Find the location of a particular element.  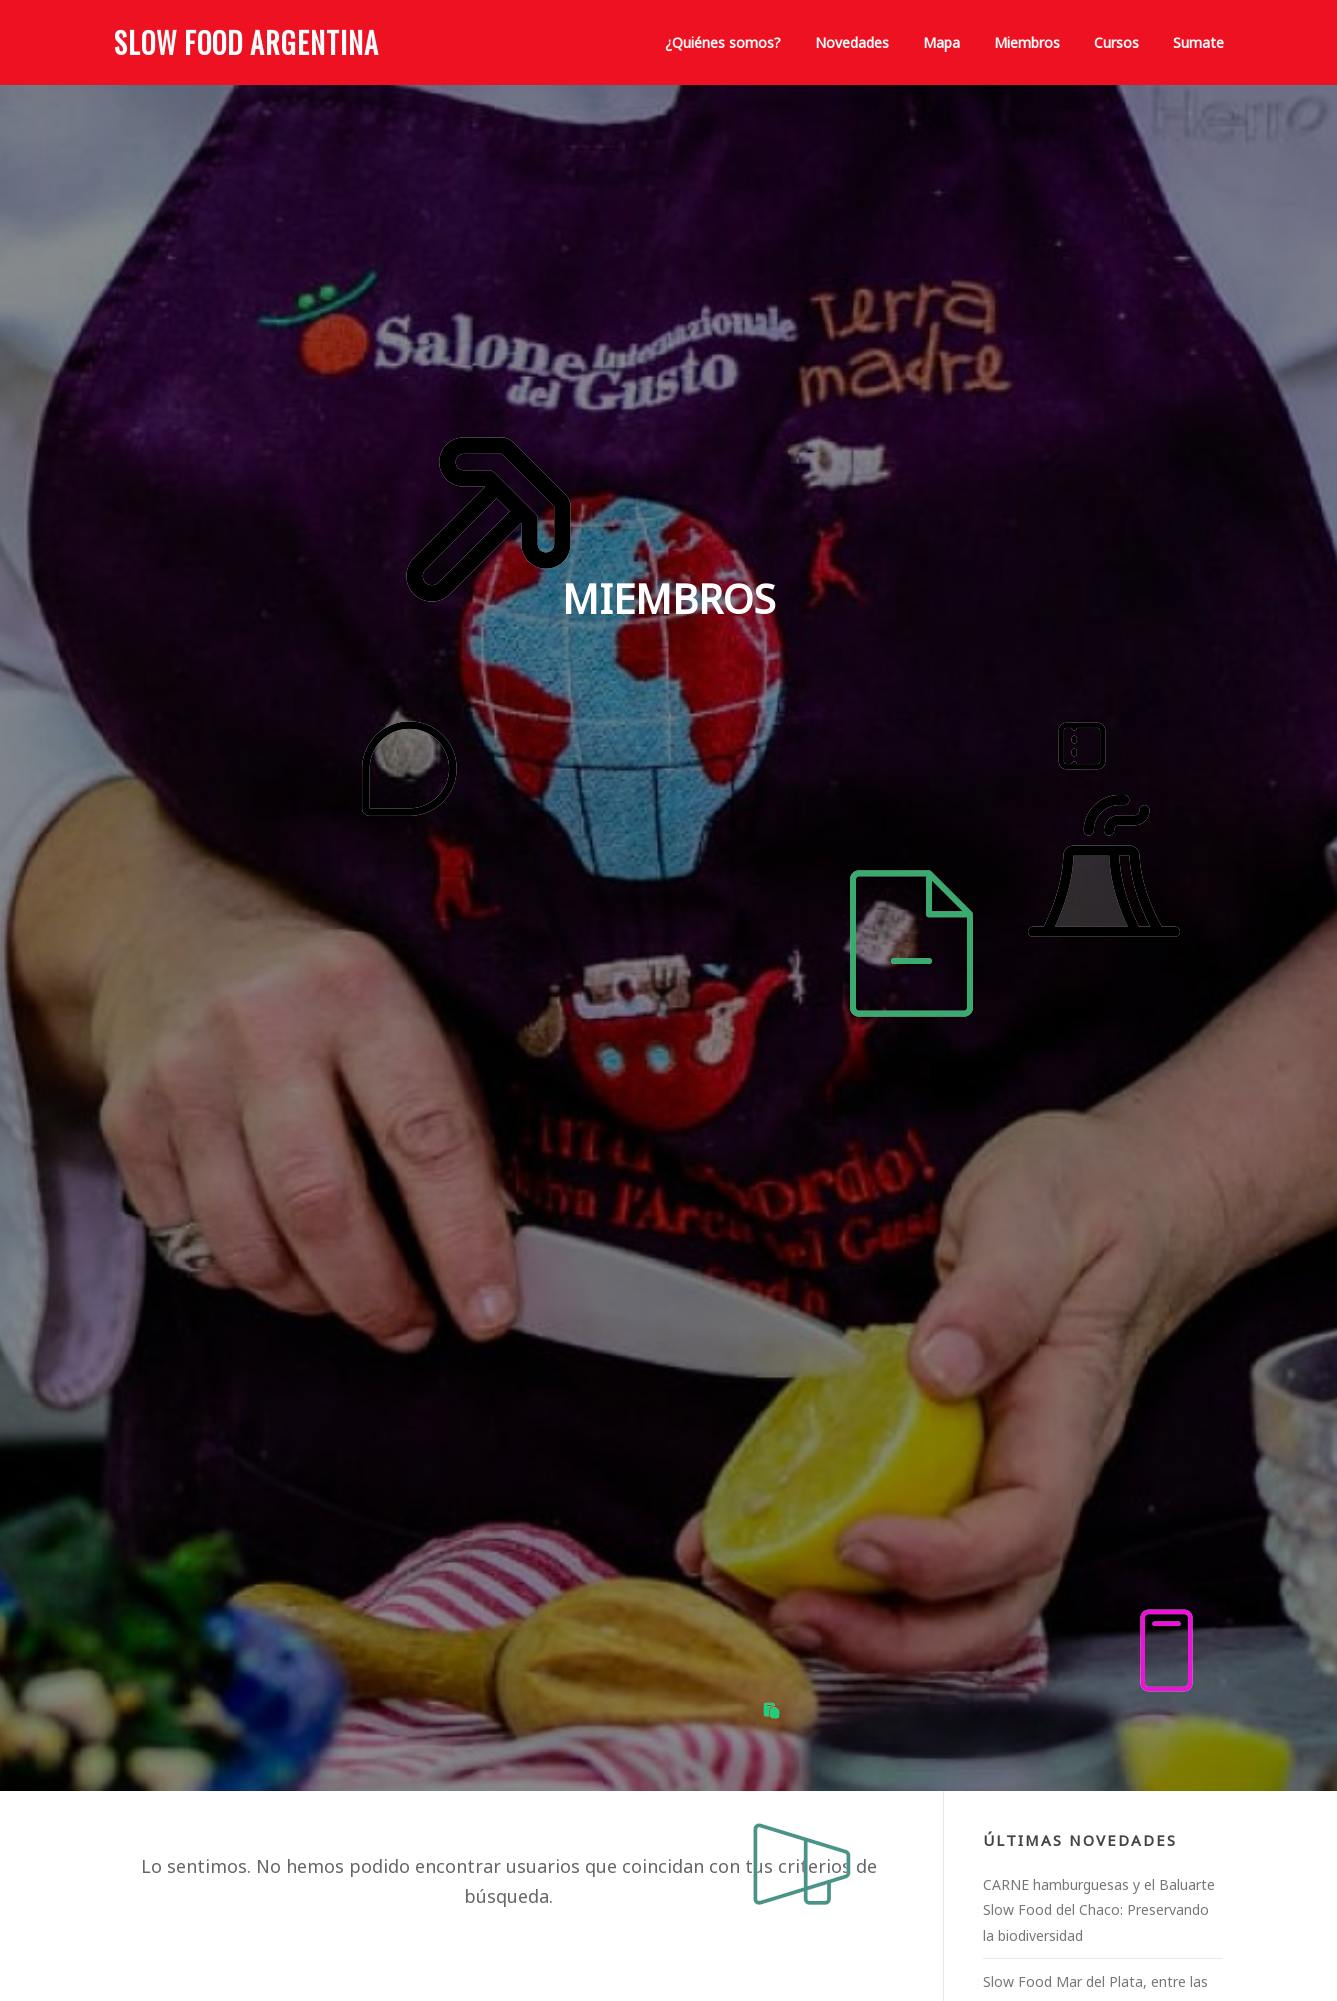

phone speaker or audio output settings is located at coordinates (1166, 1650).